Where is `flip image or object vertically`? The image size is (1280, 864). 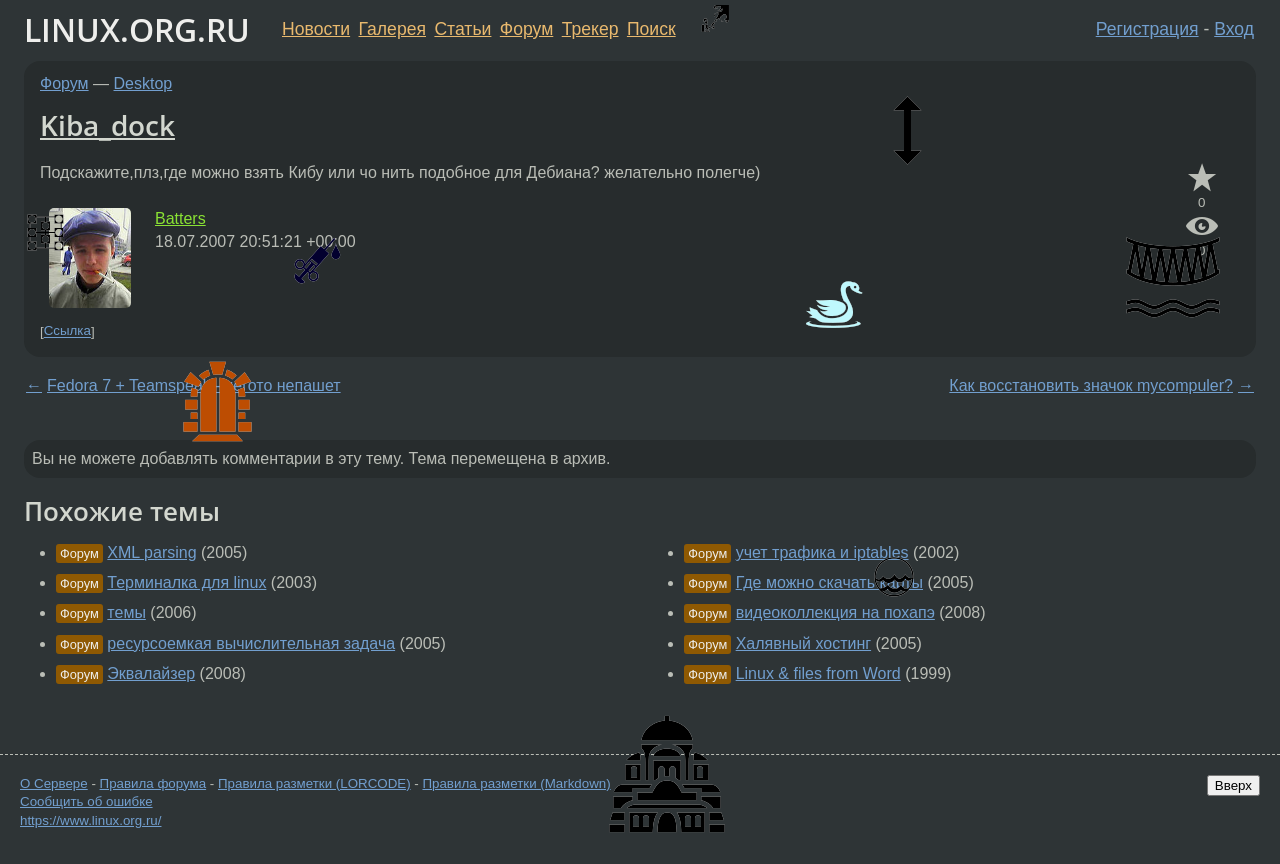 flip image or object vertically is located at coordinates (907, 130).